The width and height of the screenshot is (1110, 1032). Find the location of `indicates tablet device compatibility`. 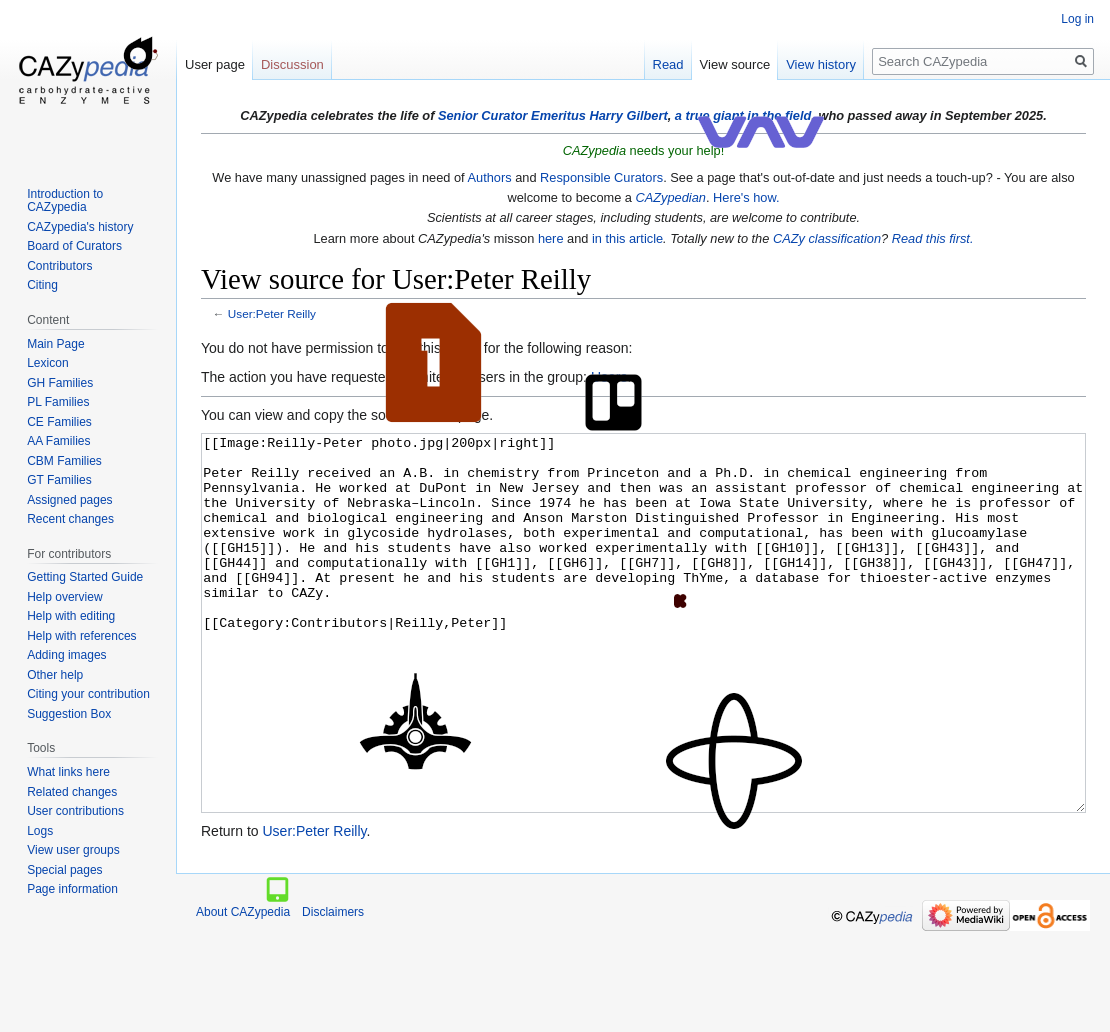

indicates tablet device compatibility is located at coordinates (277, 889).